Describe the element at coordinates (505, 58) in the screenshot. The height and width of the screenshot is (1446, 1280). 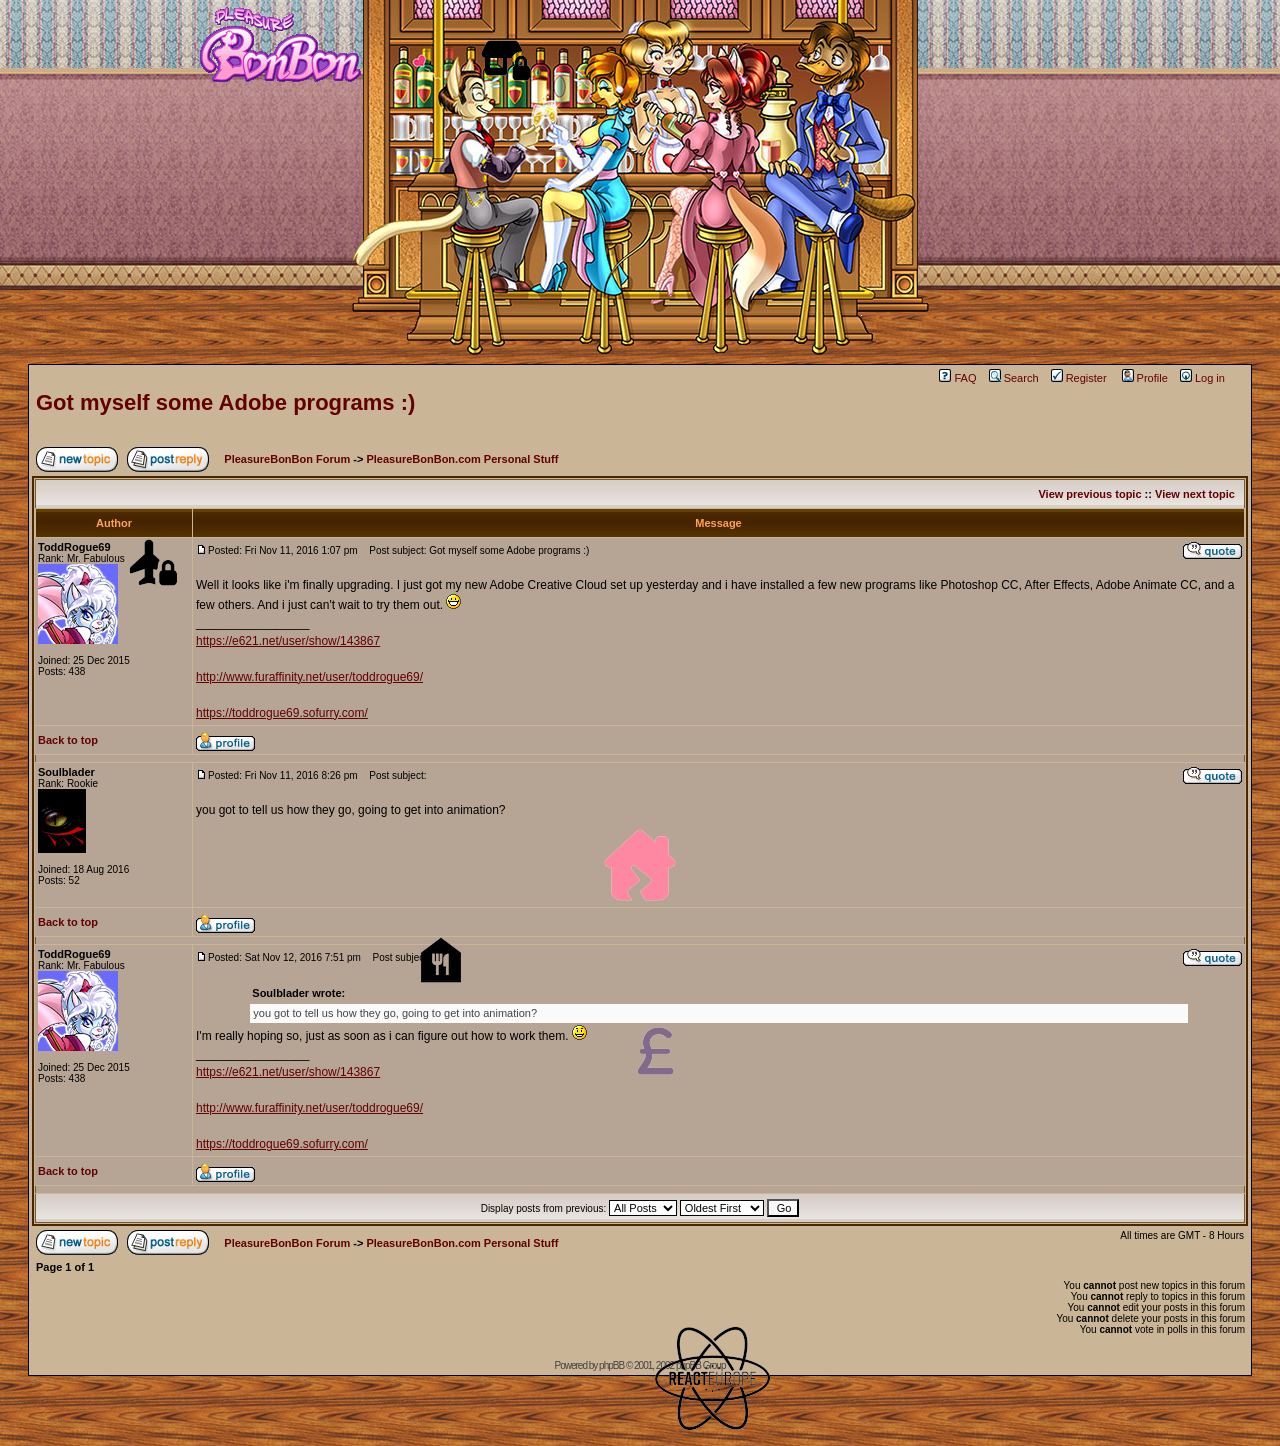
I see `indicates a locked or secured store` at that location.